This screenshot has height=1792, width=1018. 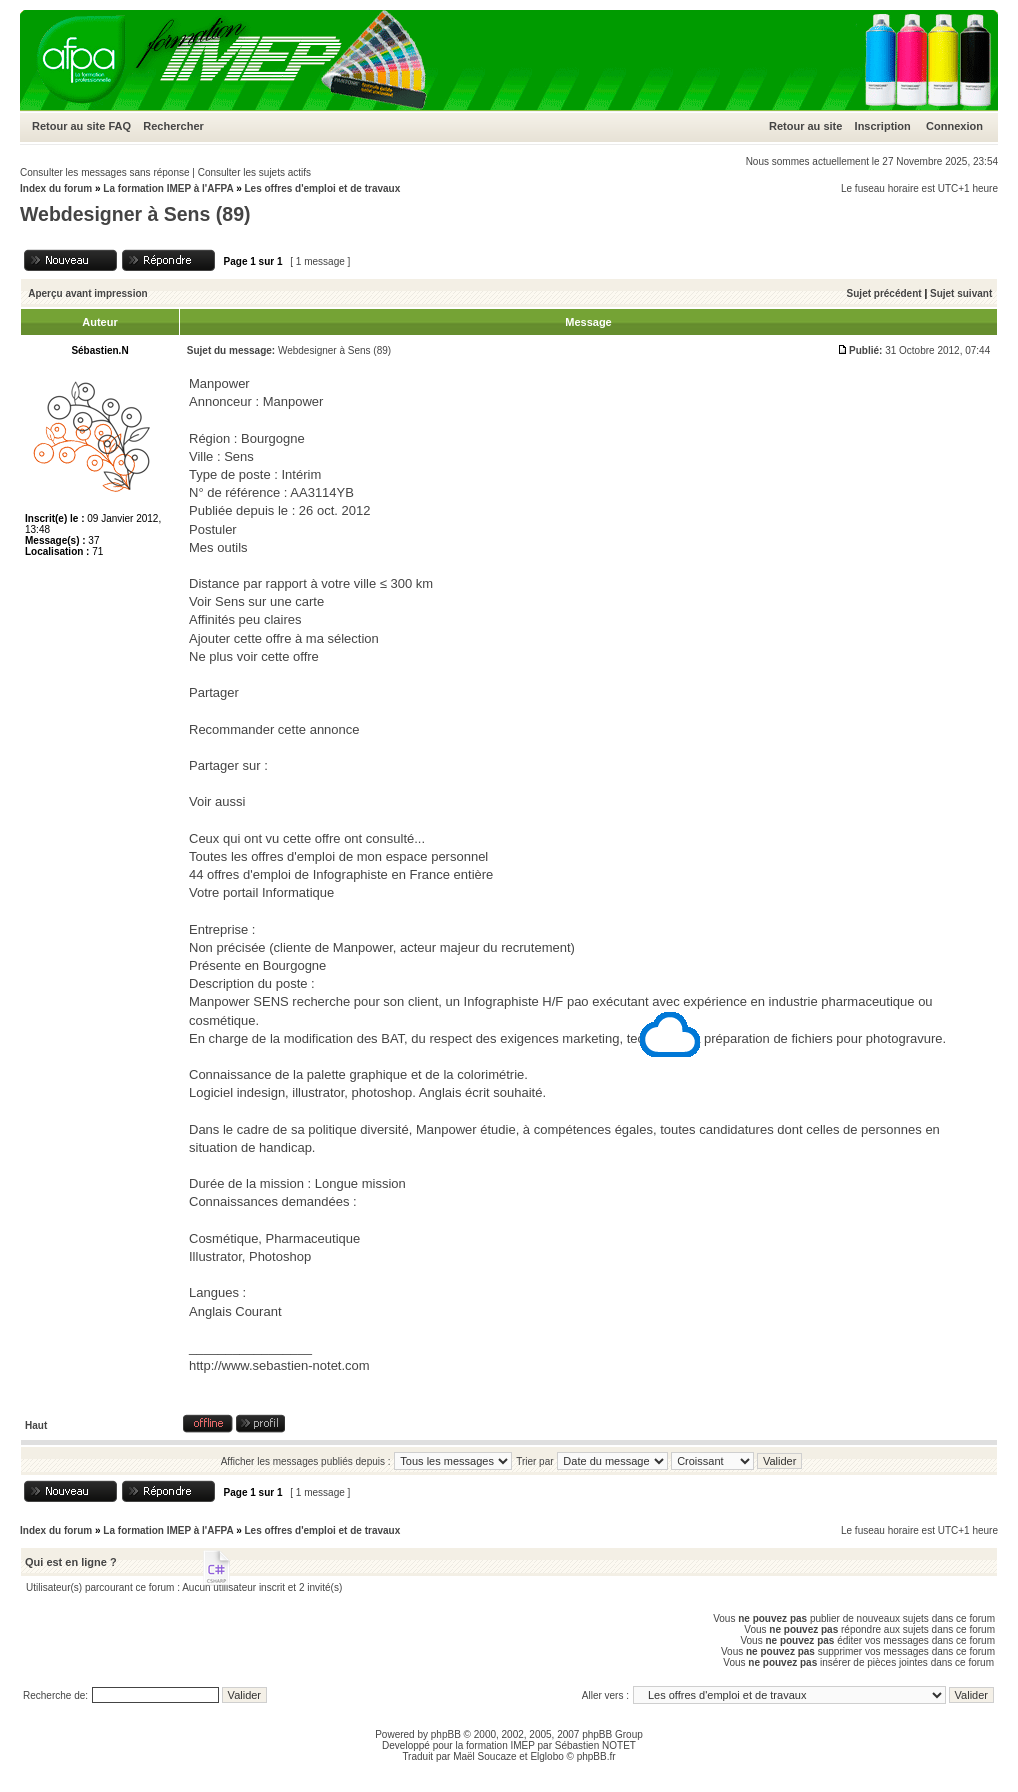 I want to click on a C# source code file, so click(x=216, y=1568).